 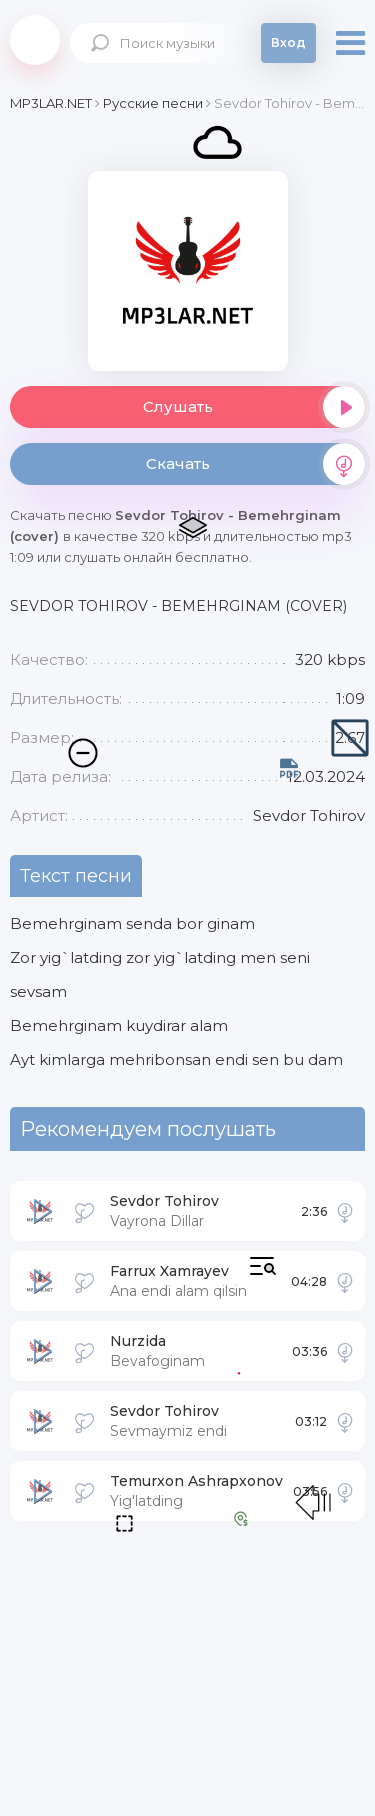 I want to click on find nearby financial services or ATMs, so click(x=240, y=1518).